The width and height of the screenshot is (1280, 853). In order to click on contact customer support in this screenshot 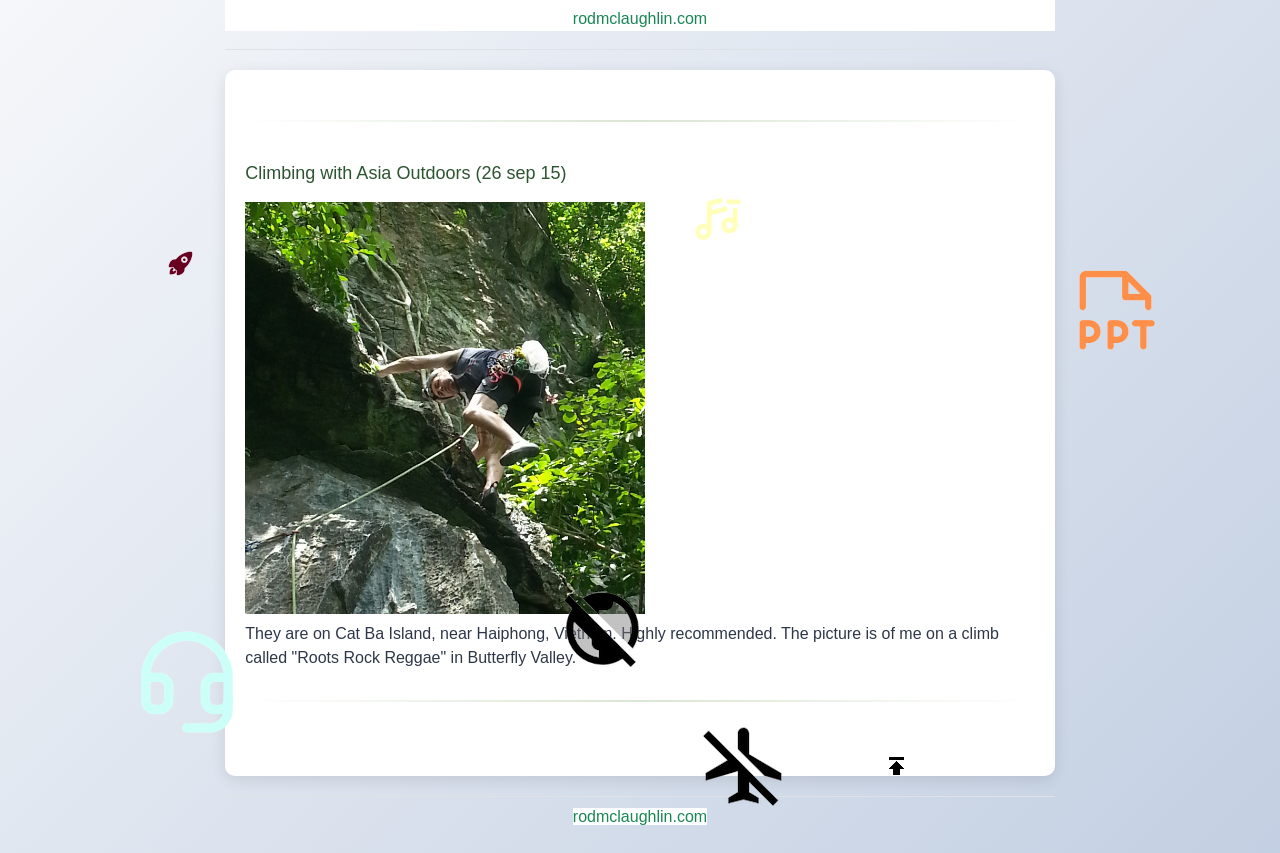, I will do `click(187, 682)`.